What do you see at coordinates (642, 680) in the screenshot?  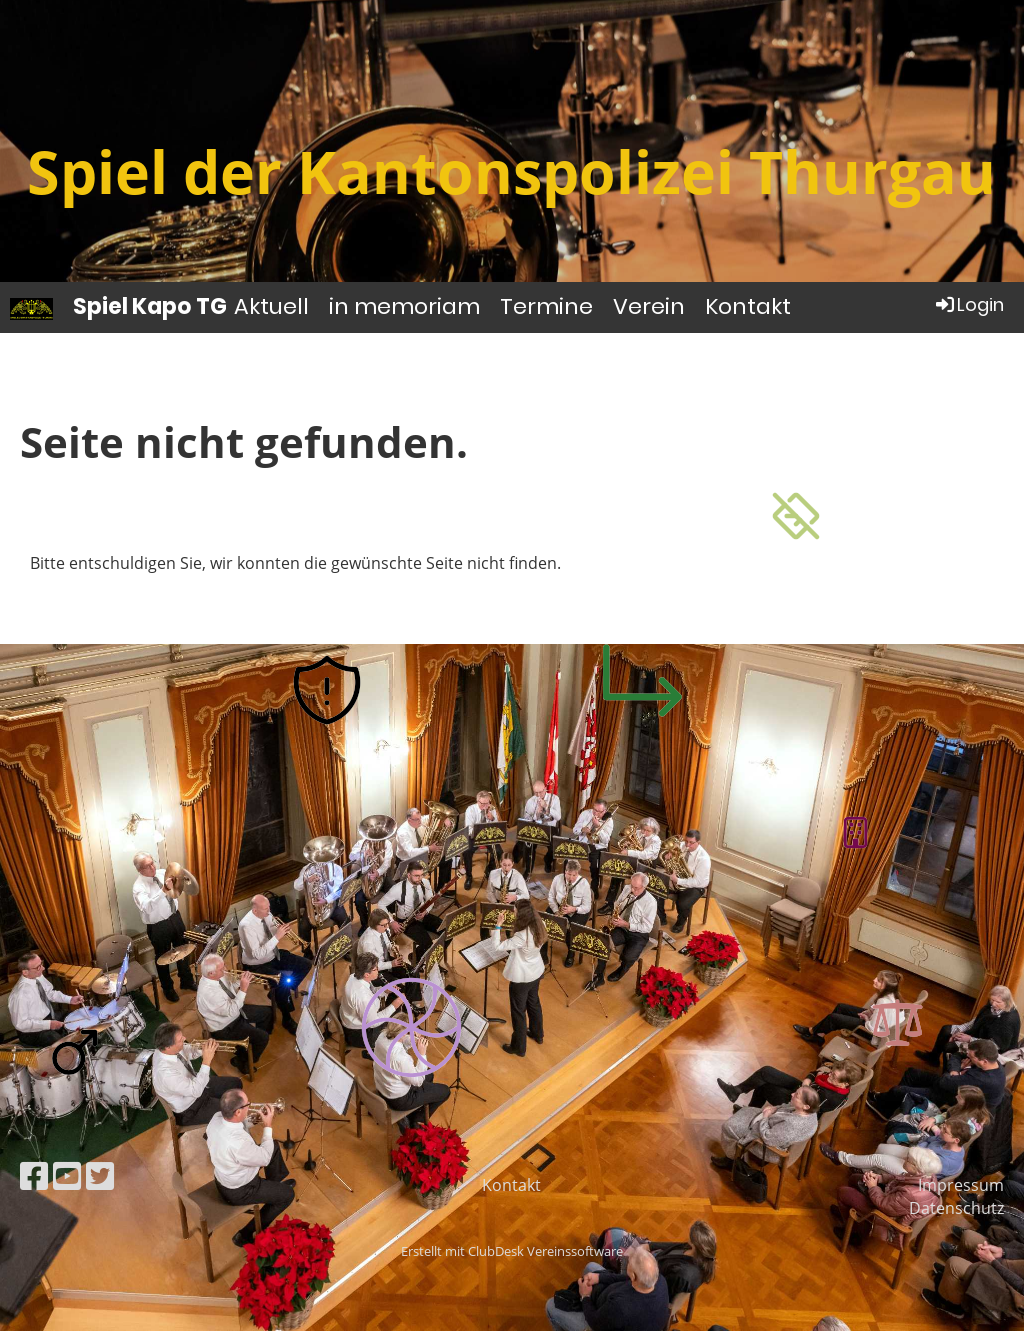 I see `redirect or forward content` at bounding box center [642, 680].